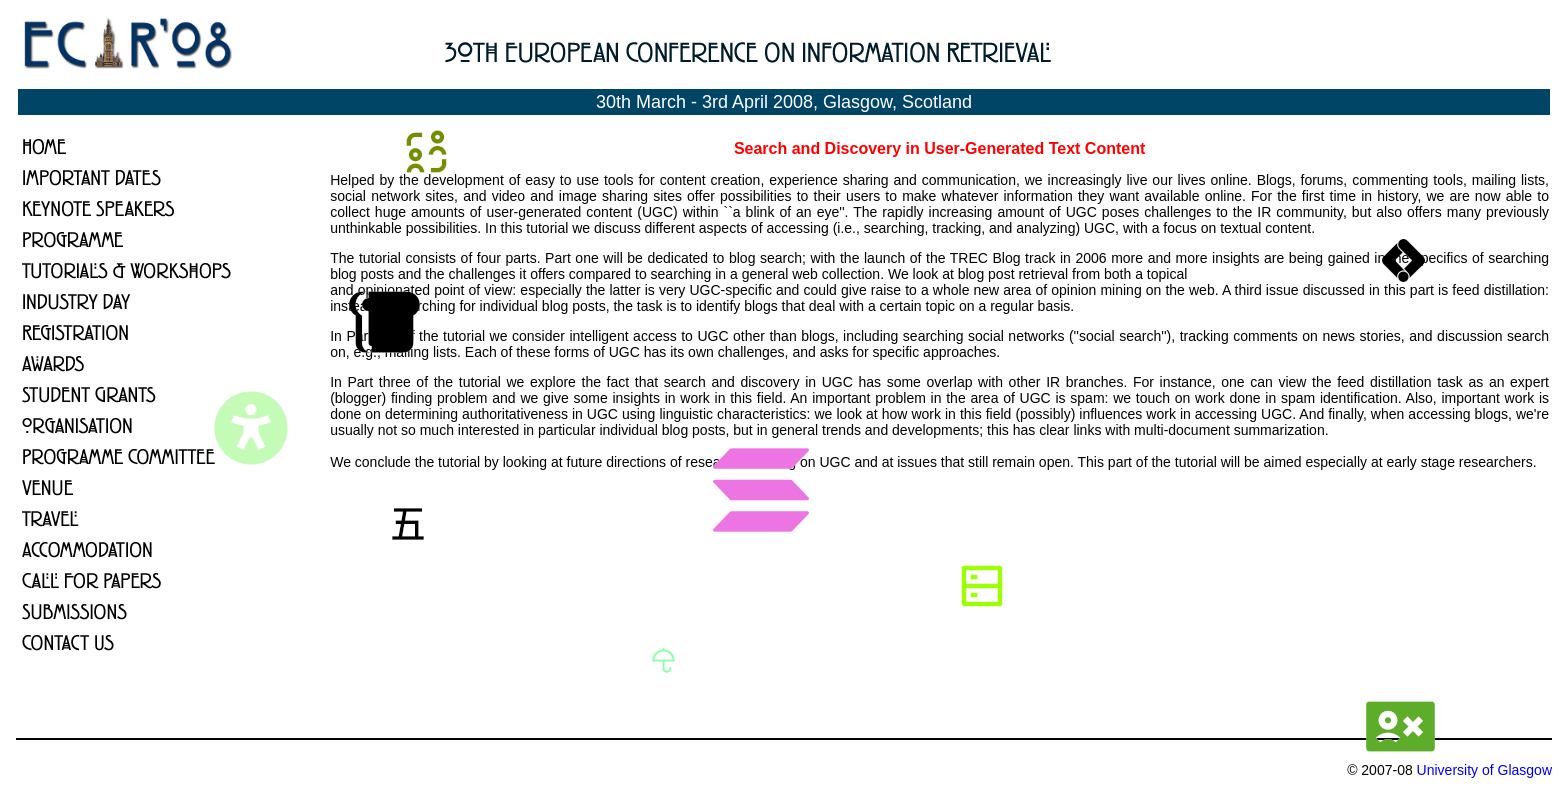  I want to click on solana blockchain platform logo, so click(761, 490).